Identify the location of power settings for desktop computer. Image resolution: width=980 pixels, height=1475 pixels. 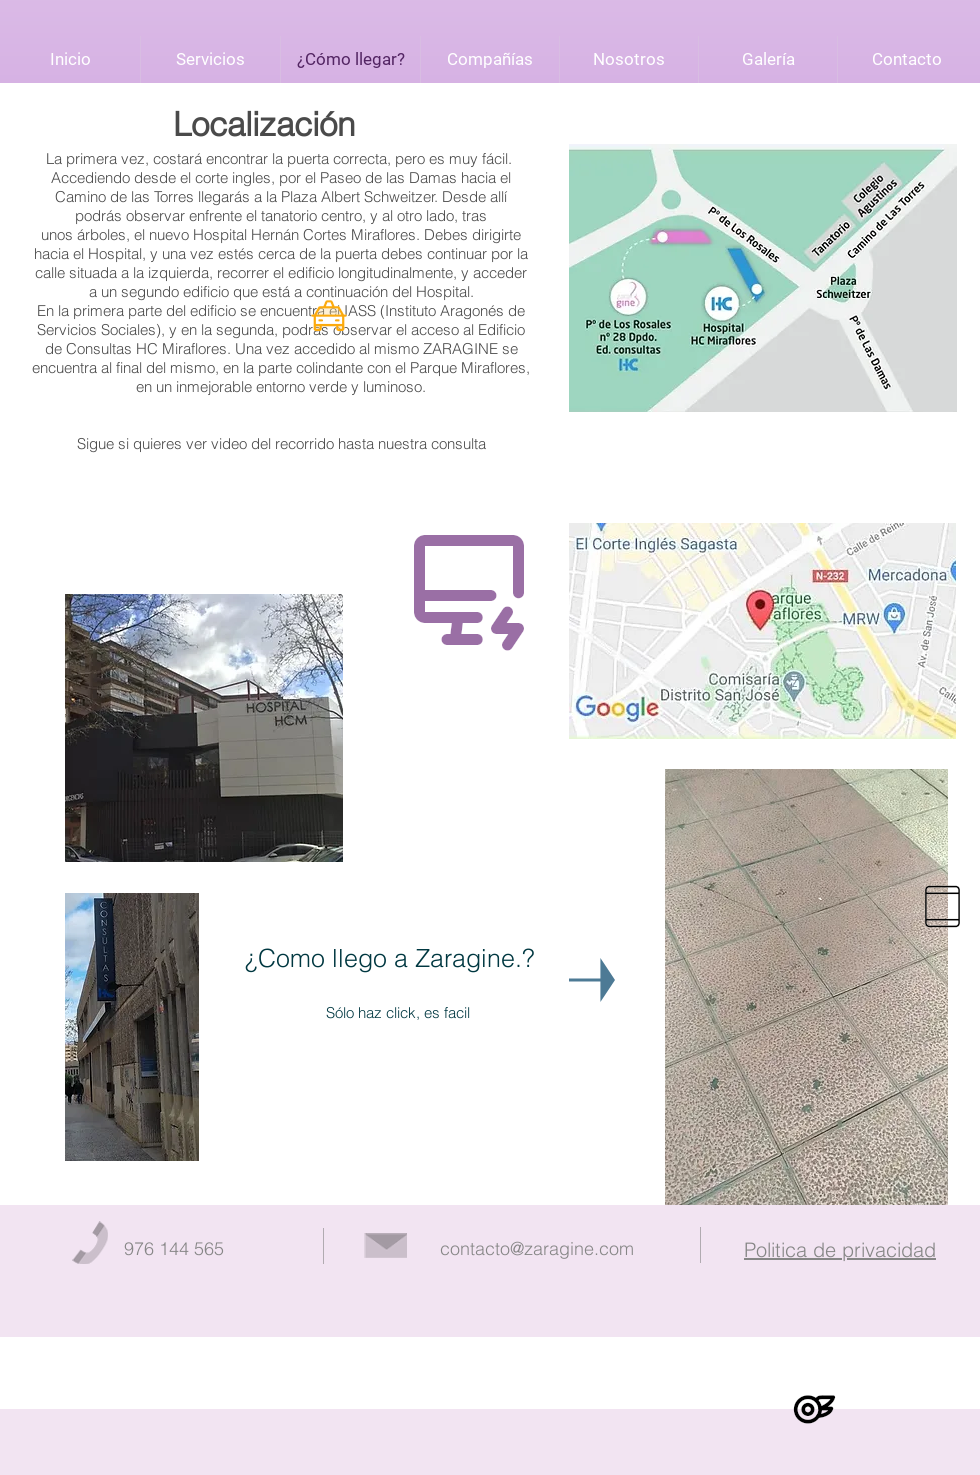
(469, 590).